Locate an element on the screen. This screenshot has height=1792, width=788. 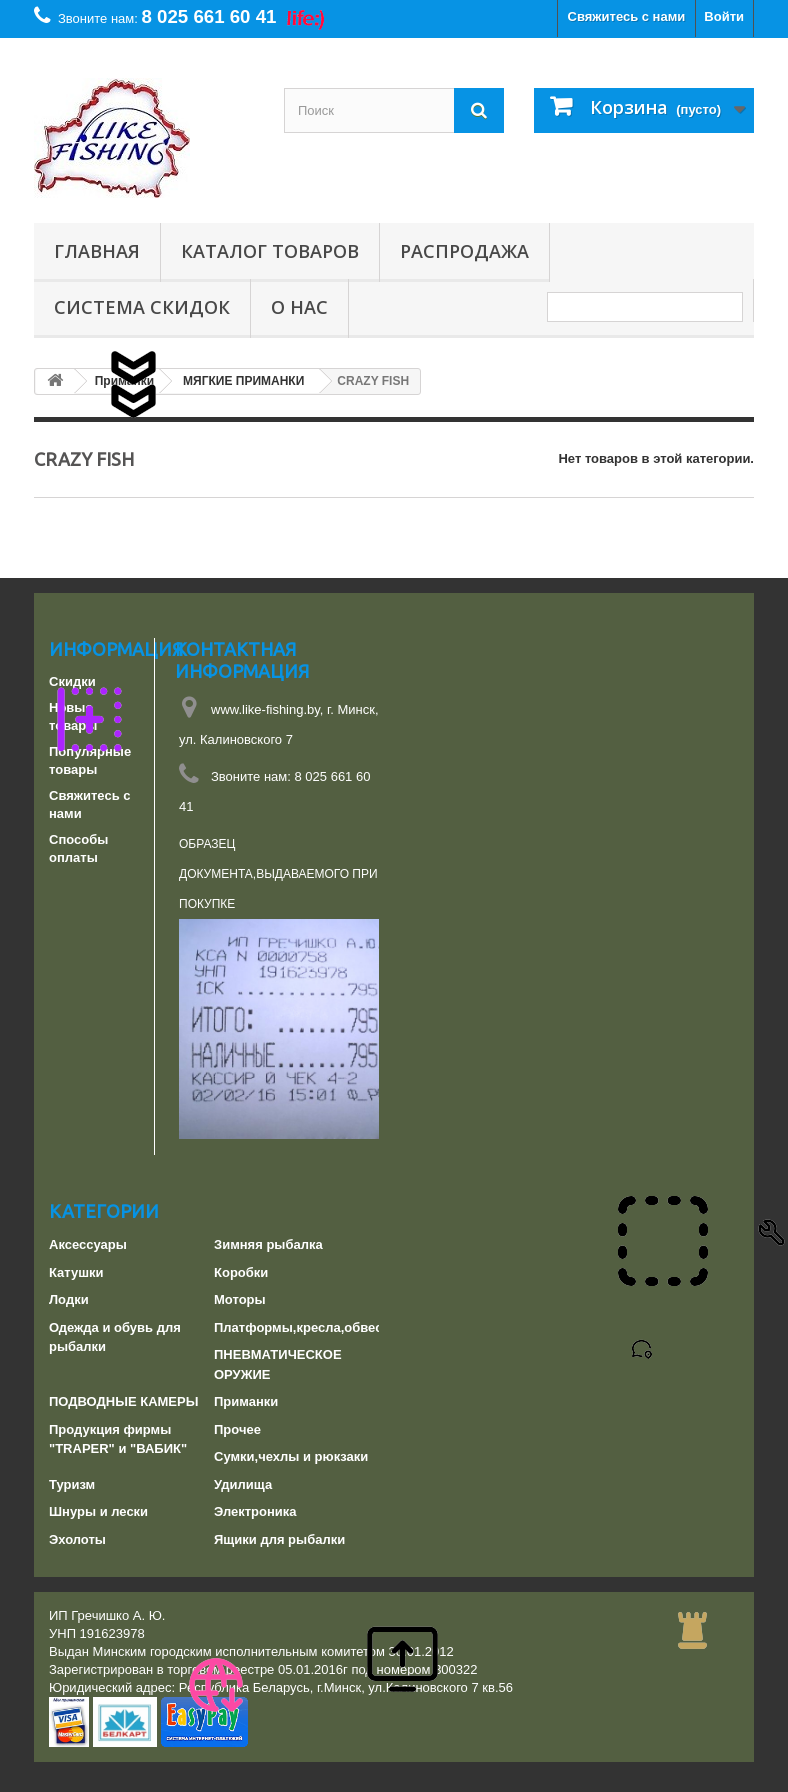
play chess or access board games is located at coordinates (692, 1630).